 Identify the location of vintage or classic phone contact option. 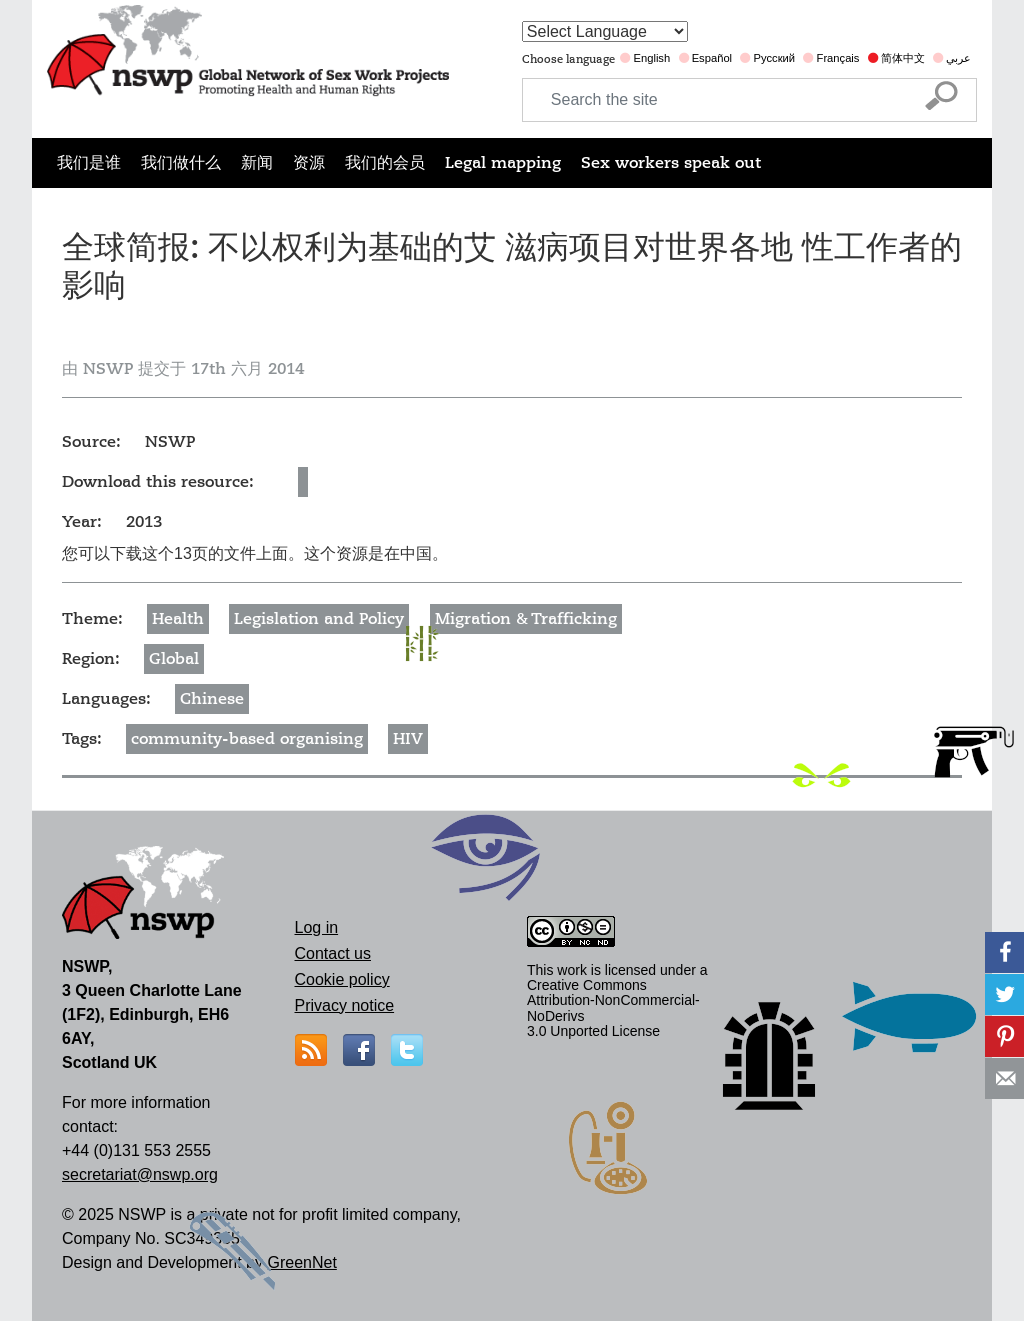
(608, 1148).